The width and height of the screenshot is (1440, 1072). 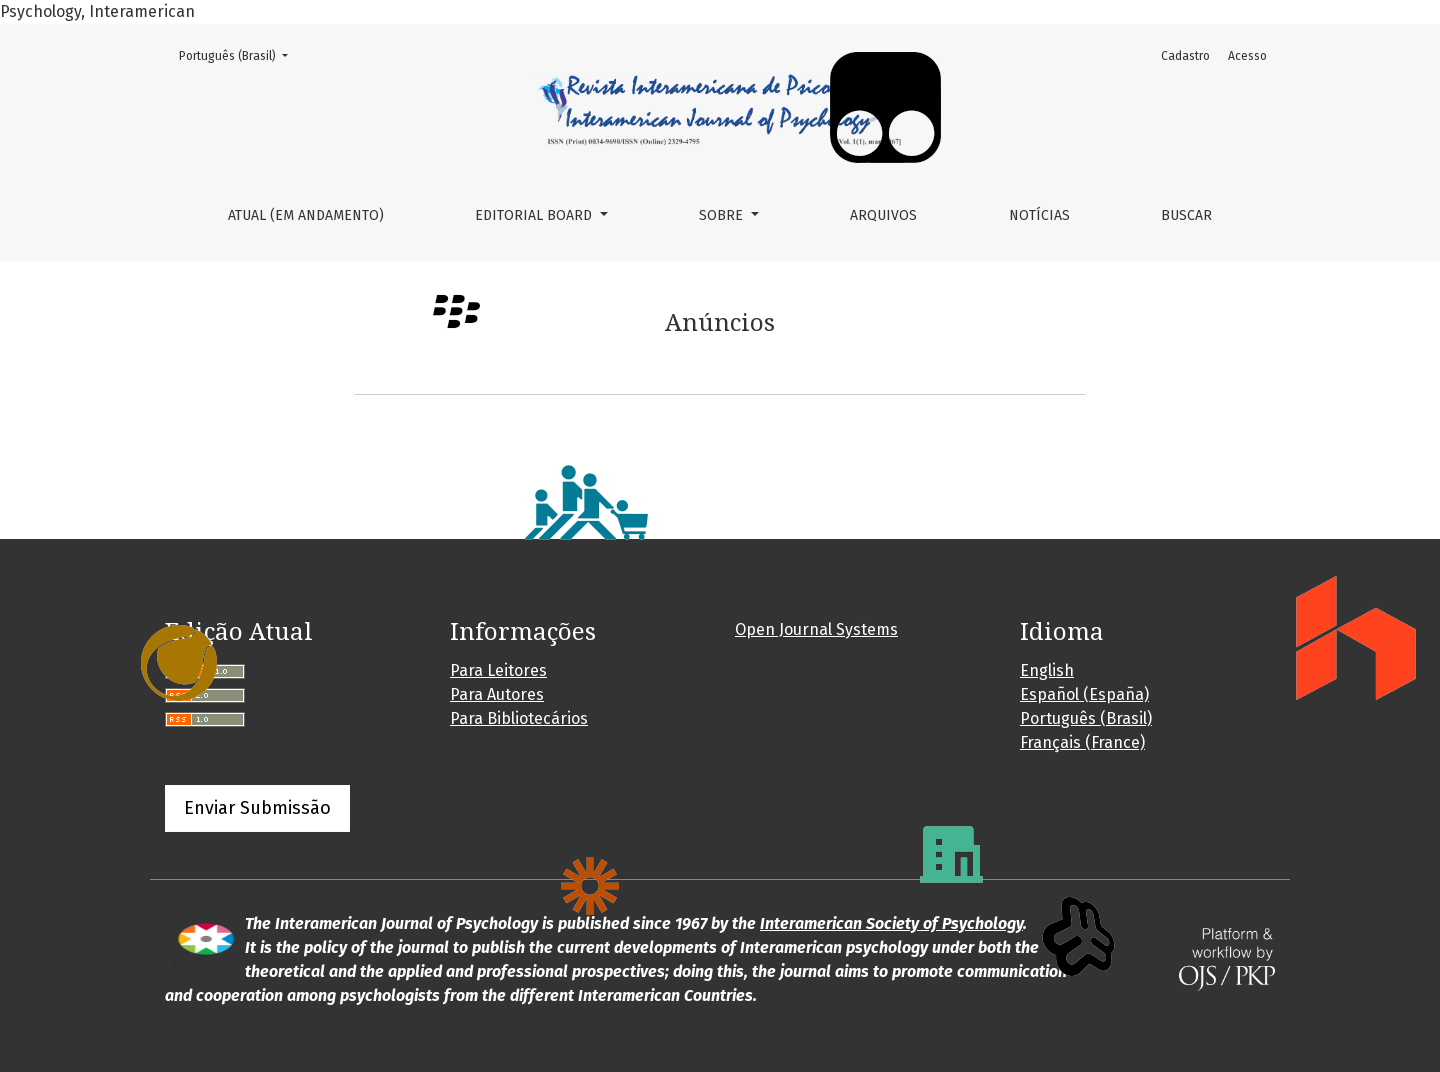 I want to click on blackberry brand or company logo, so click(x=456, y=311).